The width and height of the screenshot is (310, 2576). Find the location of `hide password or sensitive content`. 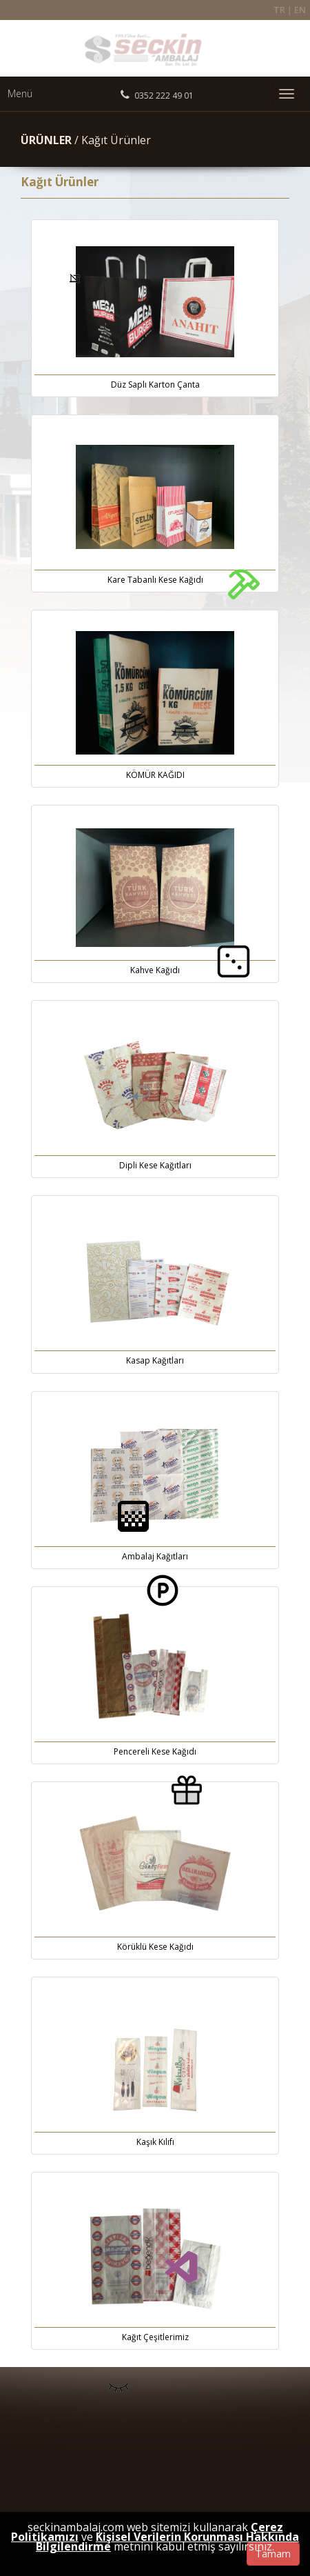

hide password or sensitive content is located at coordinates (118, 2386).